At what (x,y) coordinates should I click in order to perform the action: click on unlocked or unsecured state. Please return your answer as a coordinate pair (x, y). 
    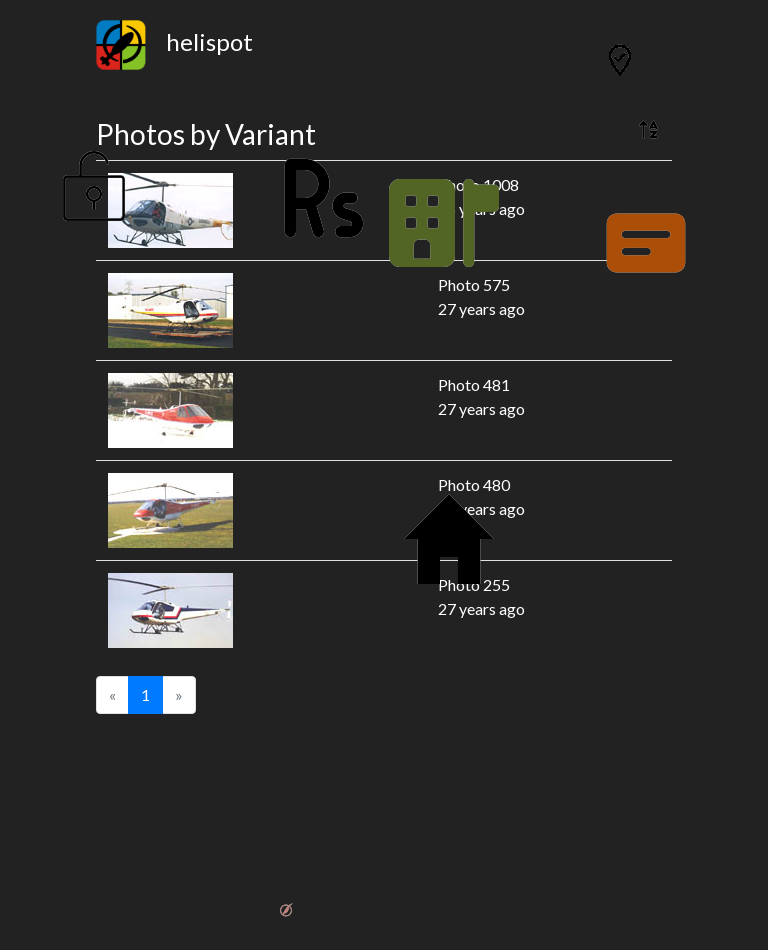
    Looking at the image, I should click on (94, 190).